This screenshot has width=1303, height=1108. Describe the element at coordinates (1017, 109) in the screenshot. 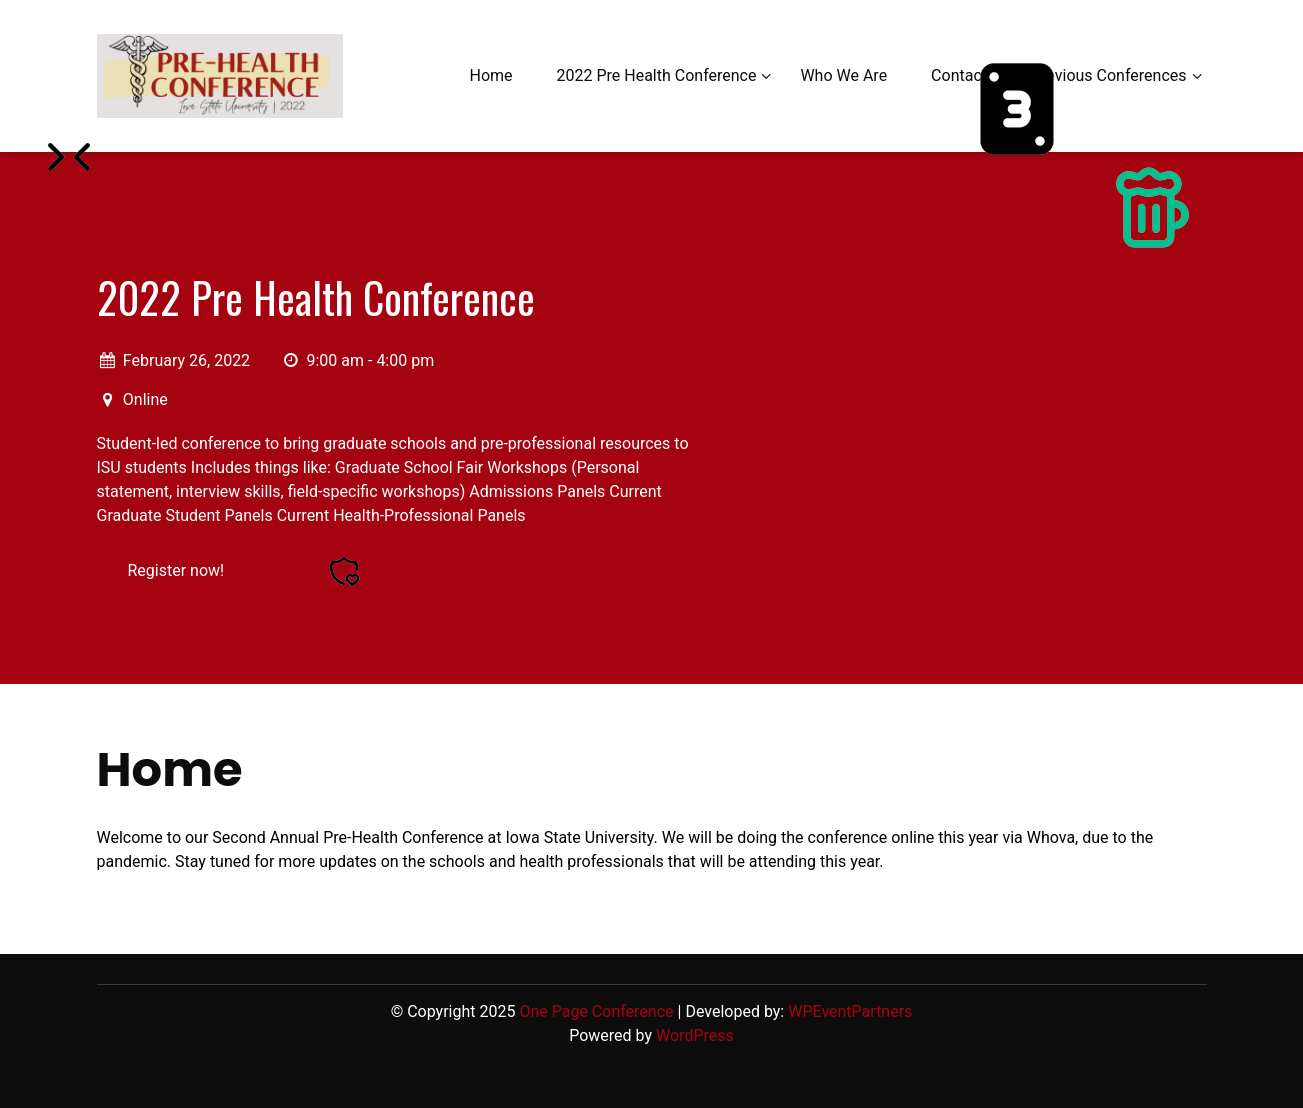

I see `represents the 3 card in a card game` at that location.